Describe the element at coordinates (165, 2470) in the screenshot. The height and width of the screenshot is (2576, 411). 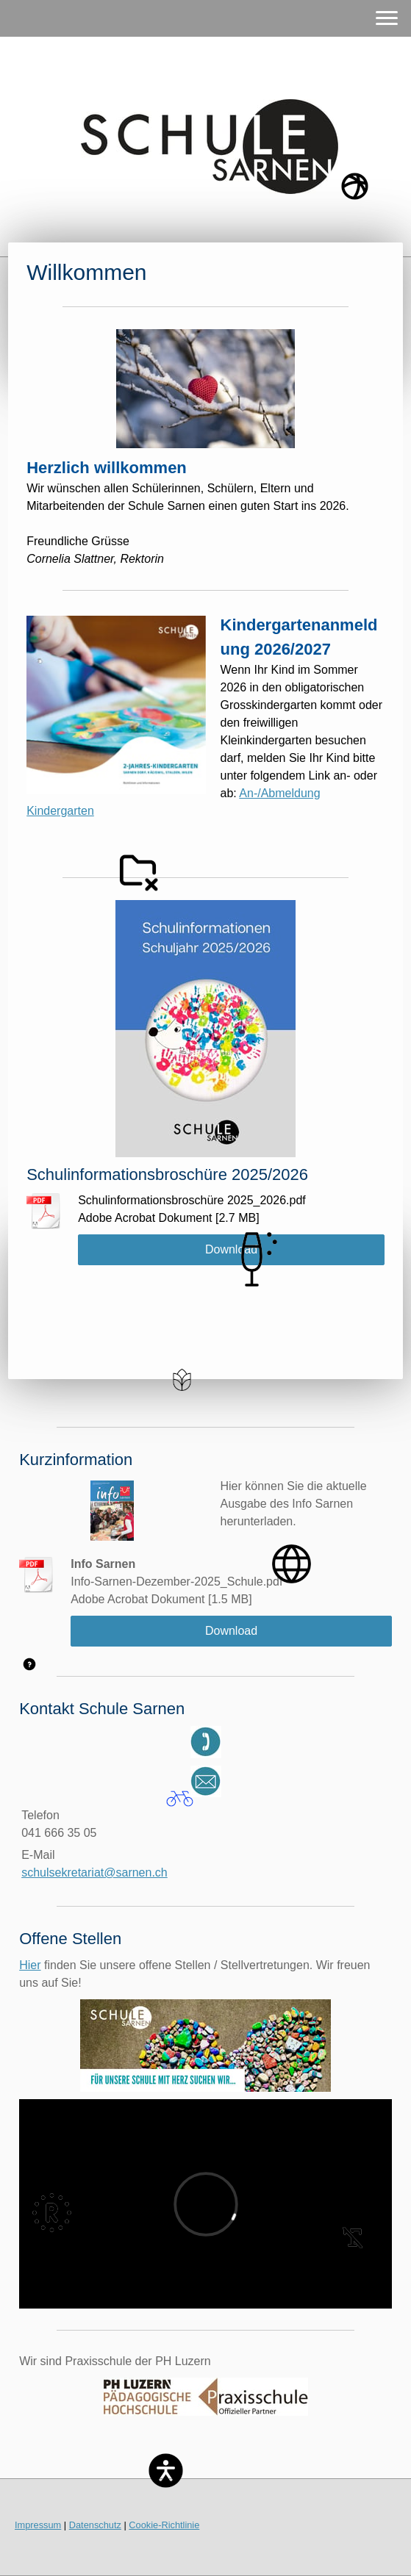
I see `view user profile` at that location.